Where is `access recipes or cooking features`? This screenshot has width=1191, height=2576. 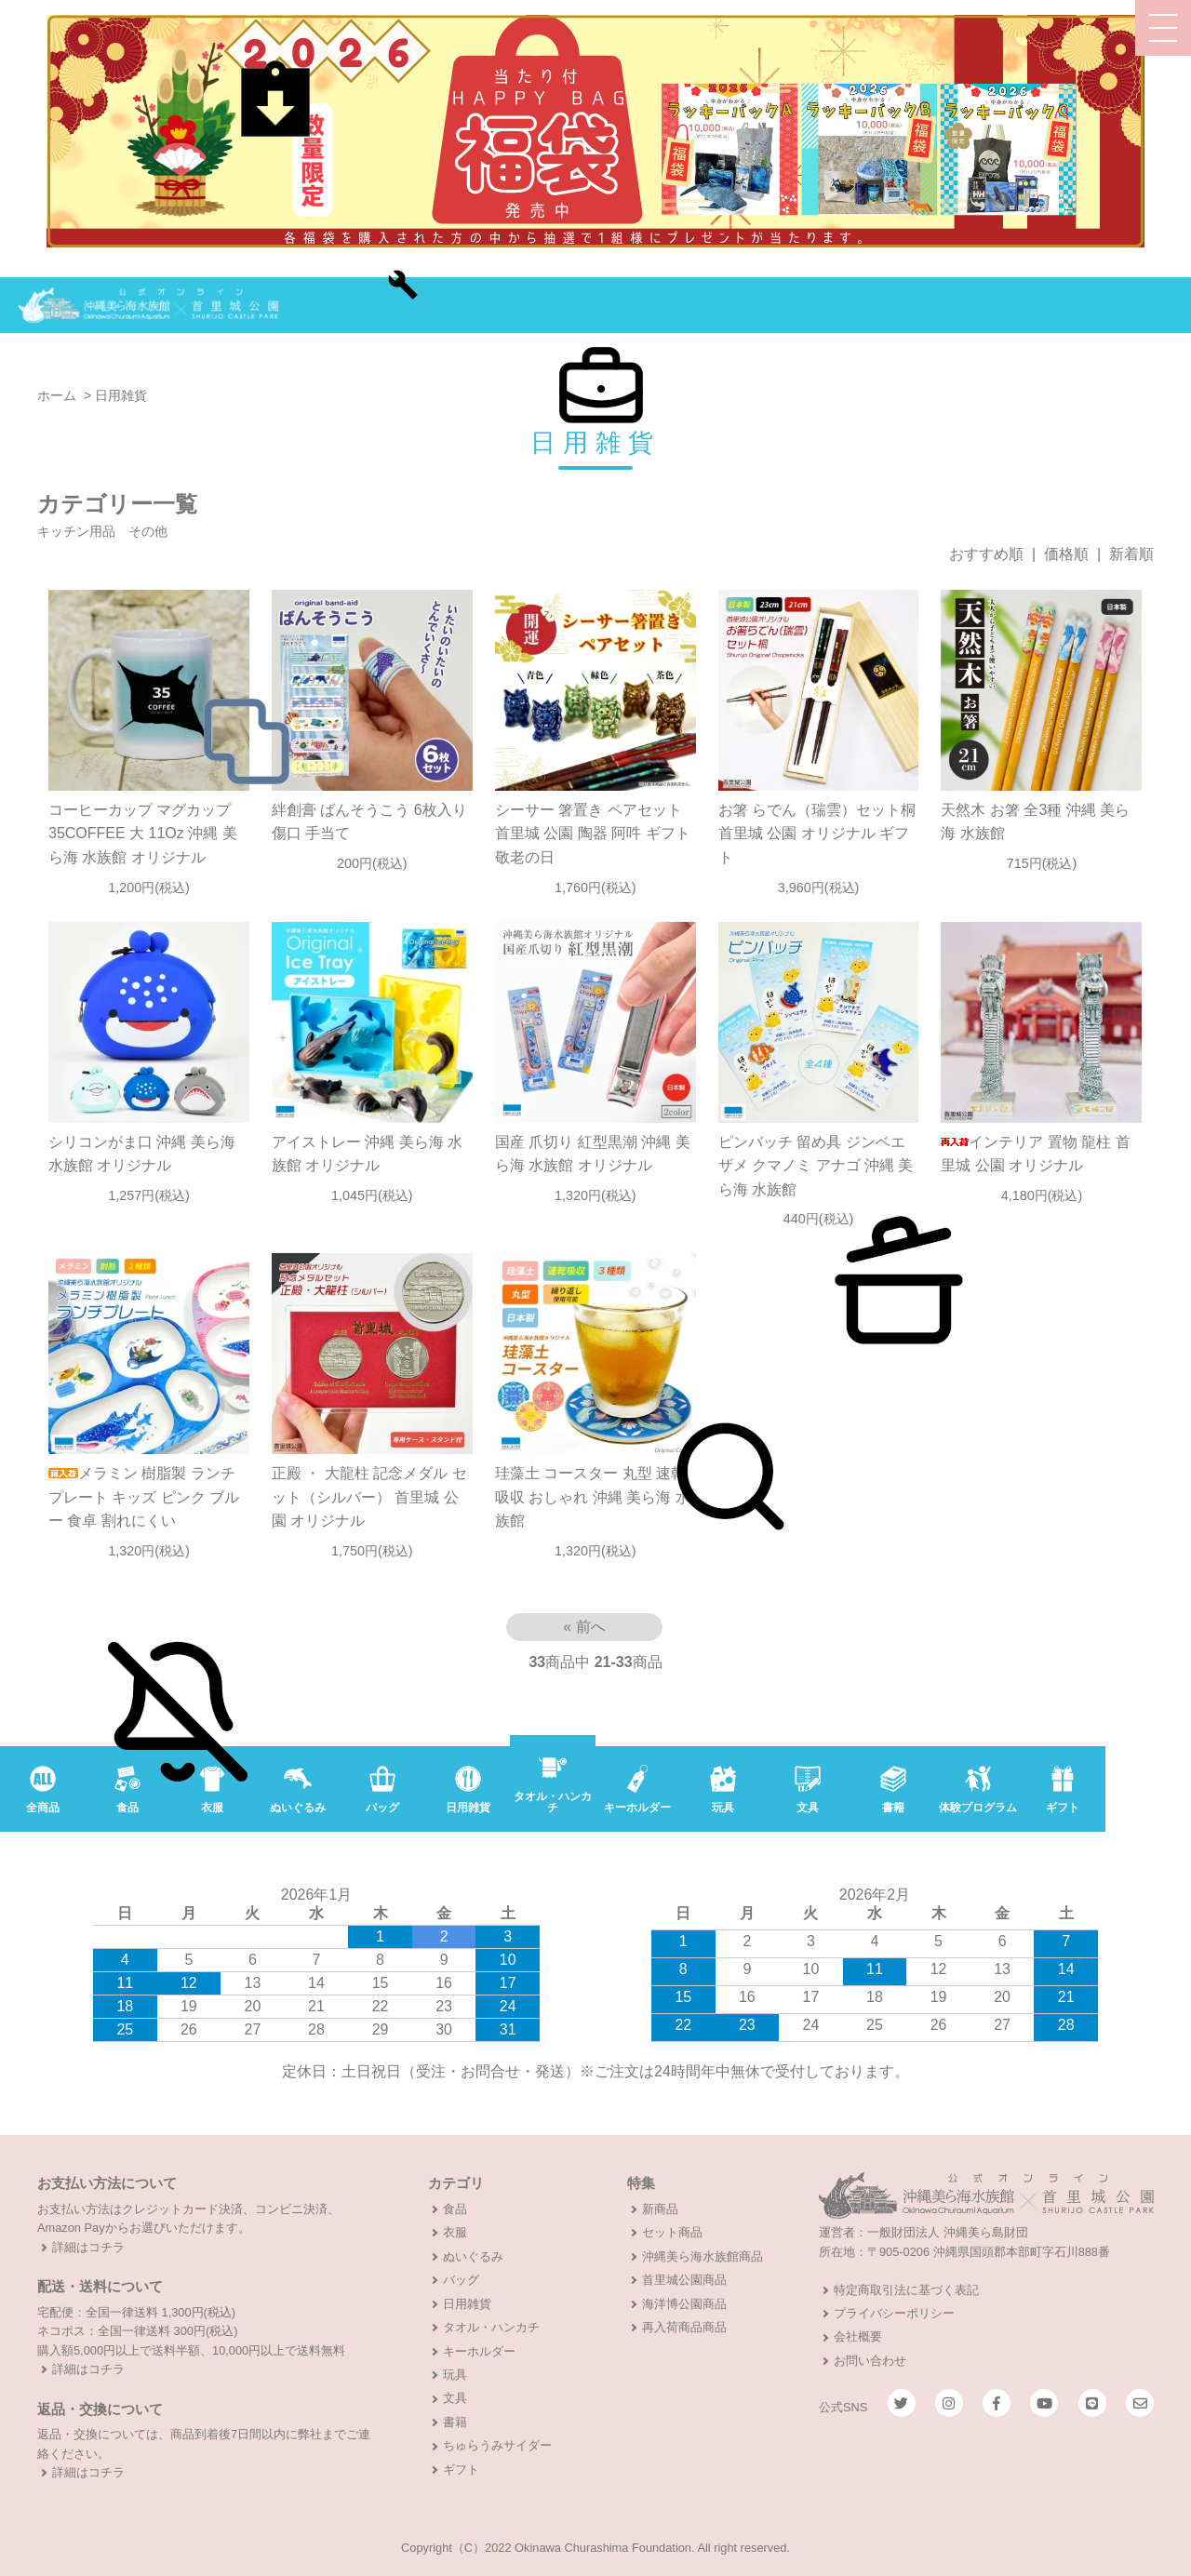
access recipes or cooking features is located at coordinates (899, 1280).